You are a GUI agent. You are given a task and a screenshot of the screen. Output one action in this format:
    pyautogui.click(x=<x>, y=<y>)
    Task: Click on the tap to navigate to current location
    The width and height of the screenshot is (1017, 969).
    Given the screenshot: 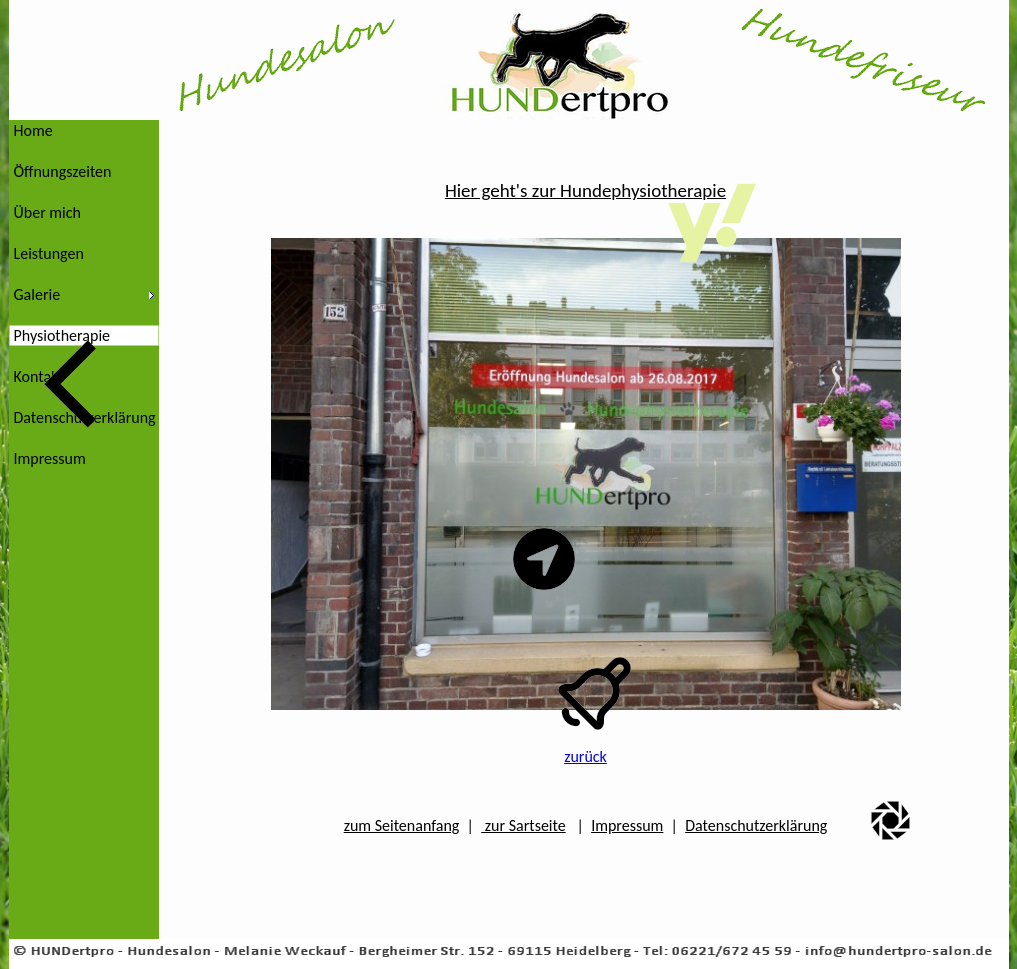 What is the action you would take?
    pyautogui.click(x=544, y=559)
    